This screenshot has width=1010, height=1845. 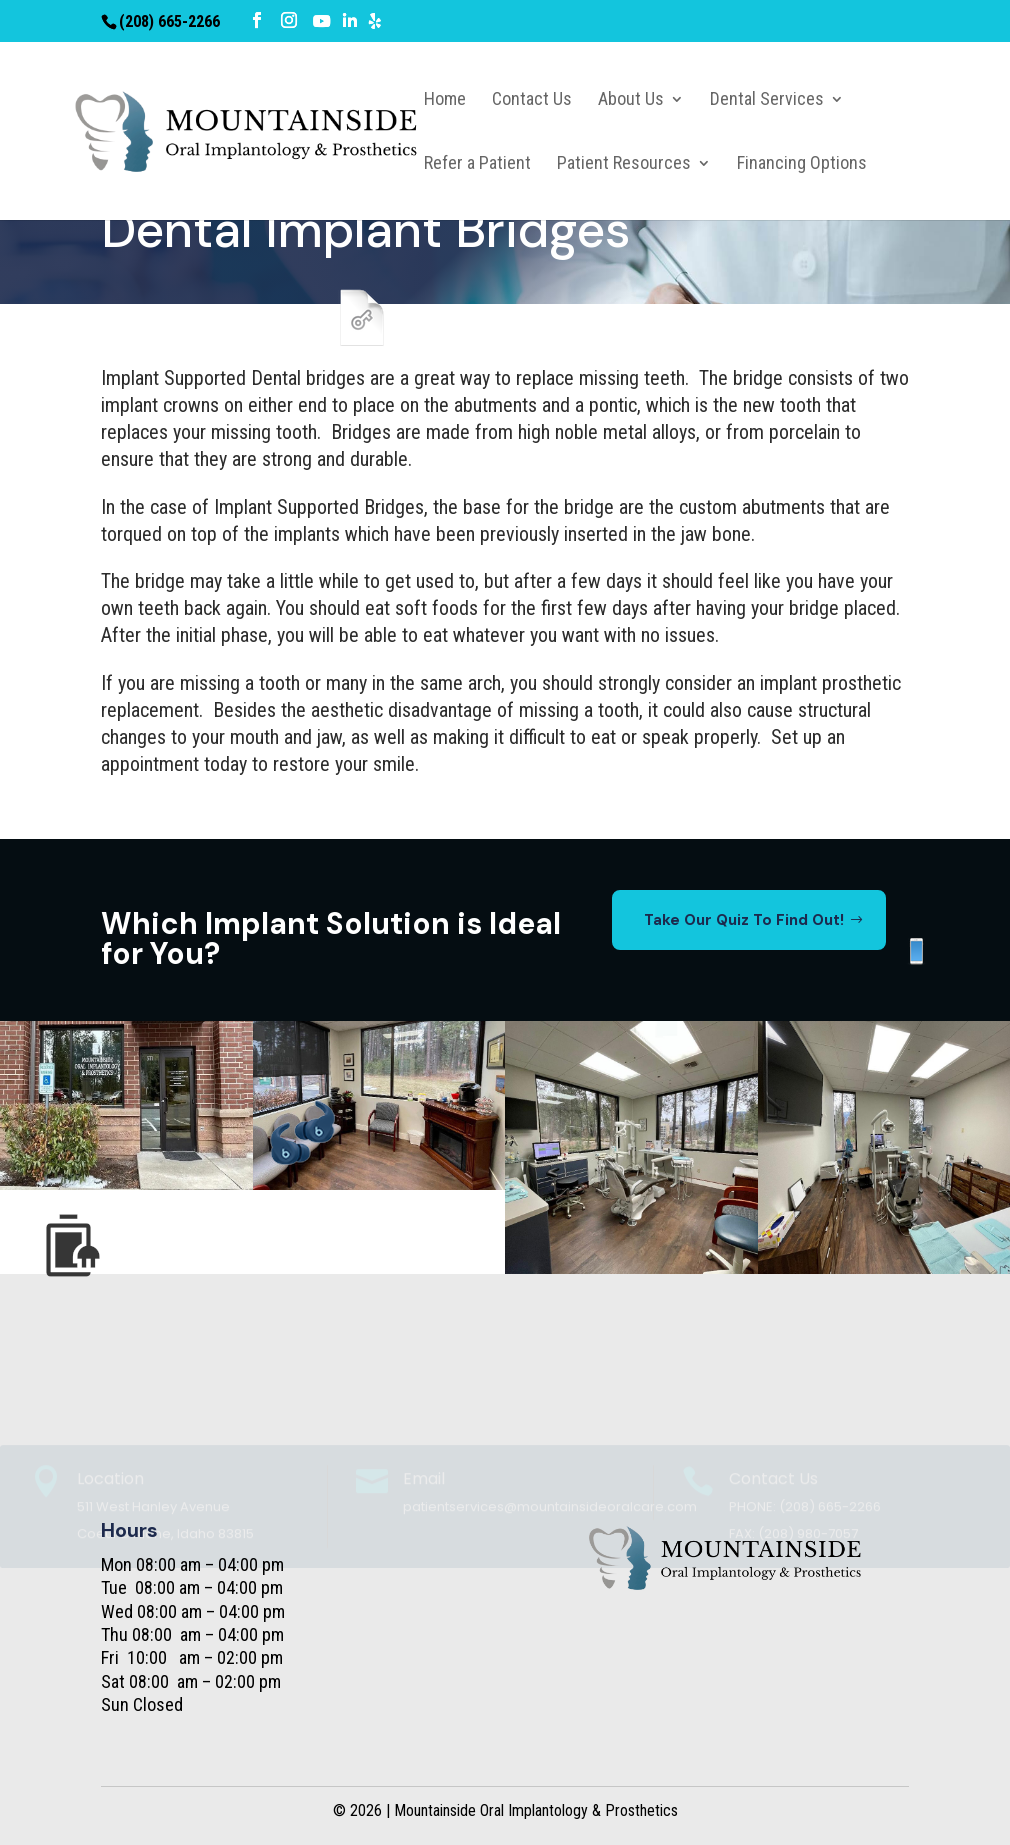 What do you see at coordinates (916, 951) in the screenshot?
I see `indicates a connected iPhone device` at bounding box center [916, 951].